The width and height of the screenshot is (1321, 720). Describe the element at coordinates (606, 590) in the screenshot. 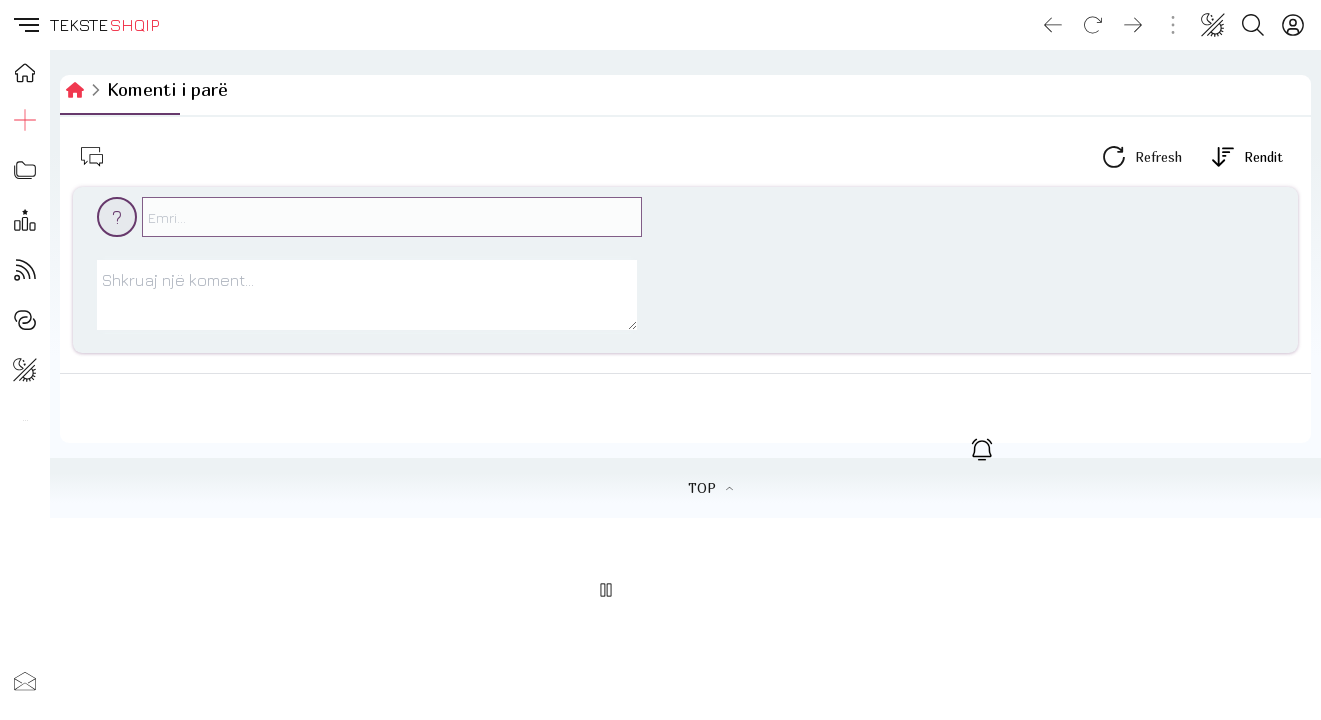

I see `switch to column view layout` at that location.